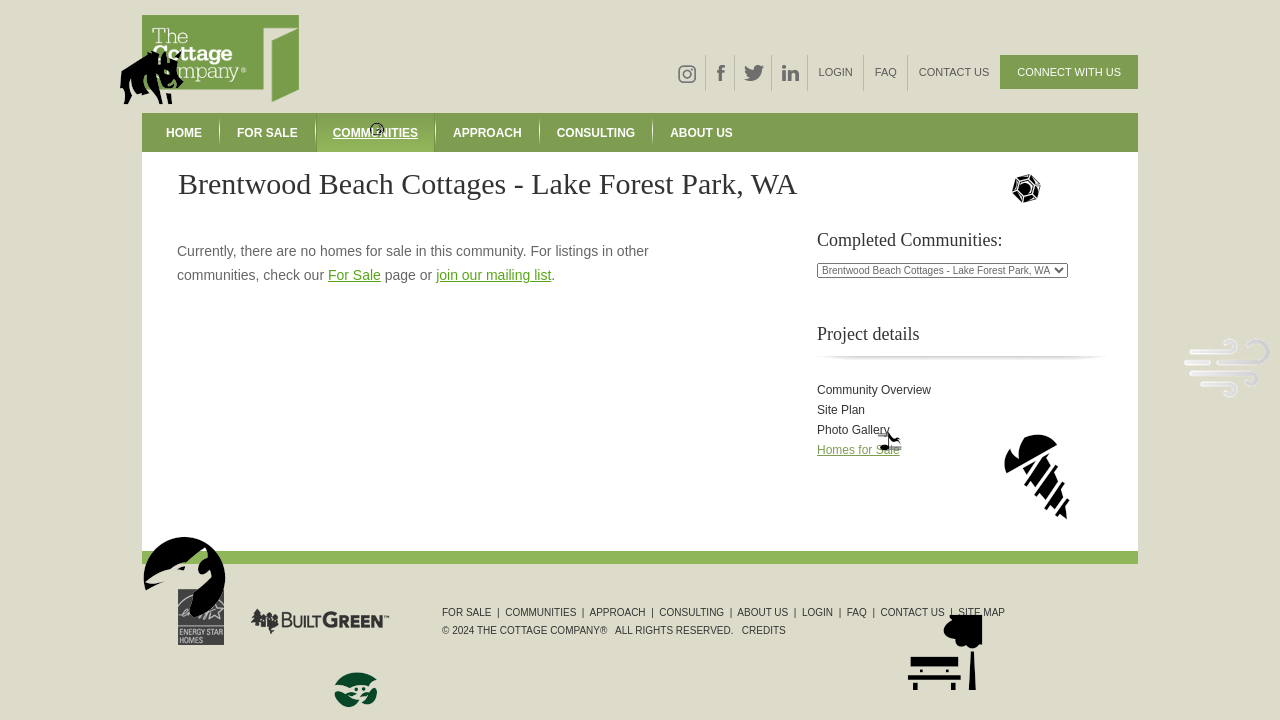  I want to click on hardware or tools category, so click(1037, 477).